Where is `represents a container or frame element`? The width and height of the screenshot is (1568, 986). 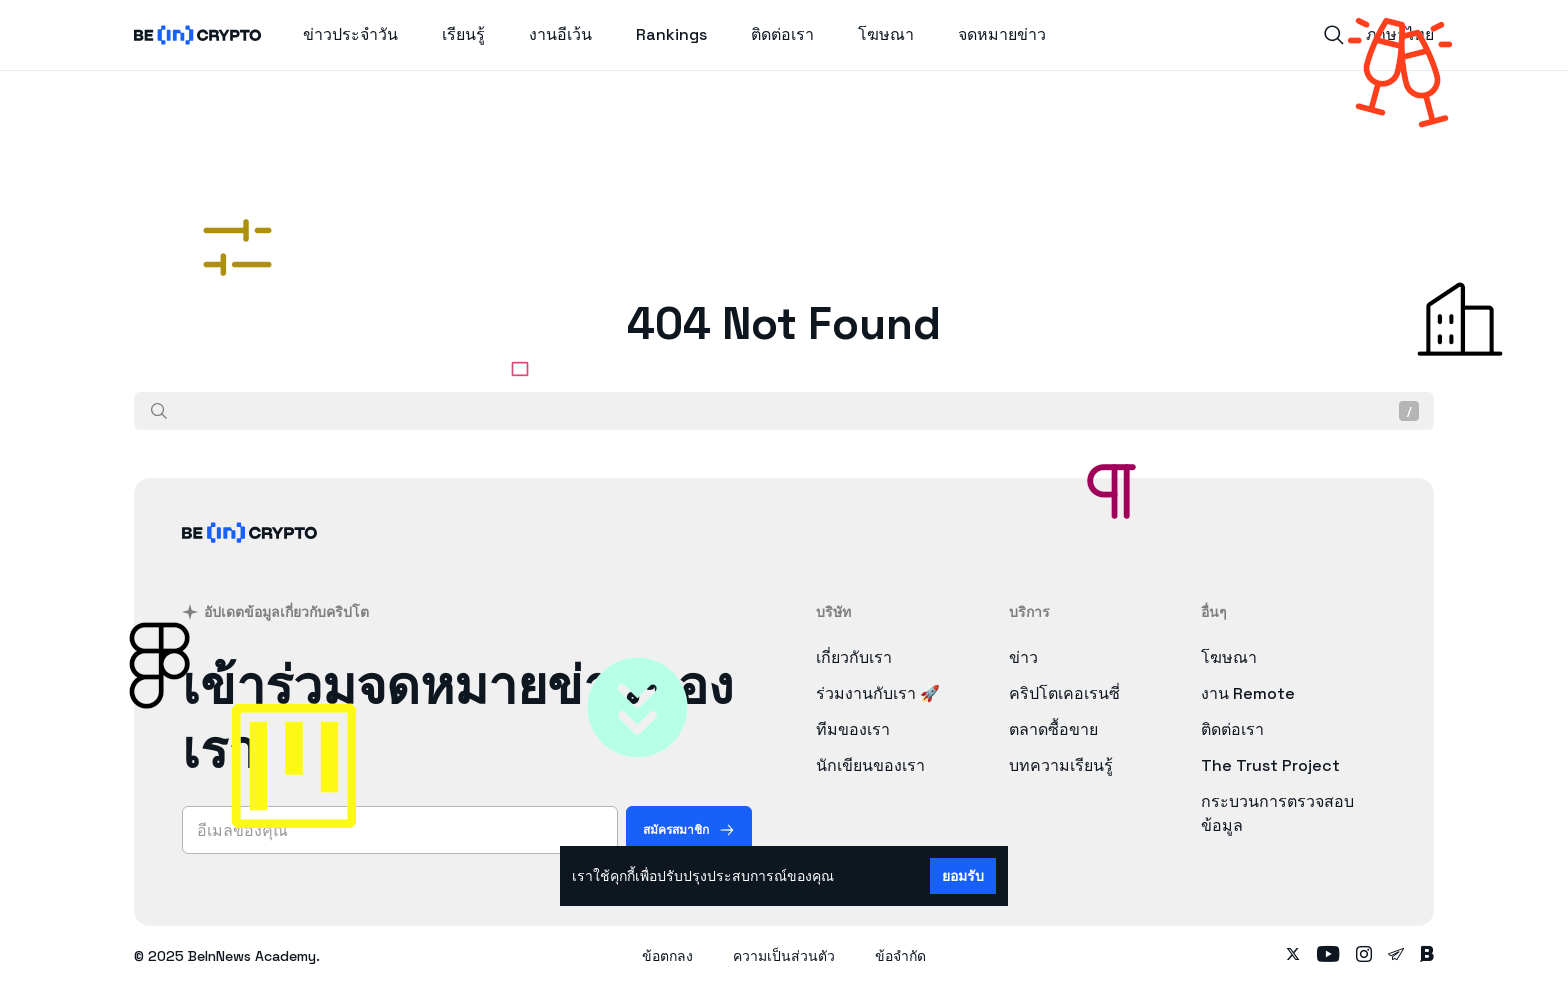
represents a container or frame element is located at coordinates (520, 369).